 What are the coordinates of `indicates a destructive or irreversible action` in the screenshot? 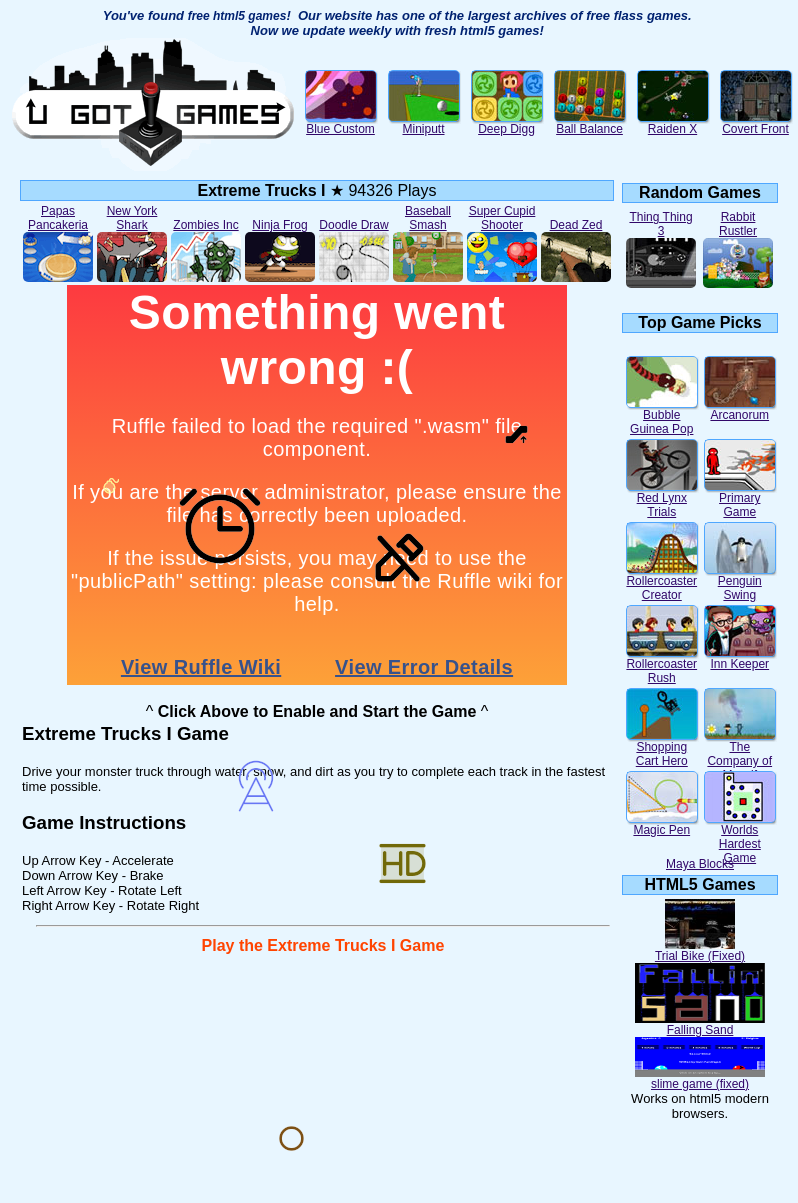 It's located at (110, 485).